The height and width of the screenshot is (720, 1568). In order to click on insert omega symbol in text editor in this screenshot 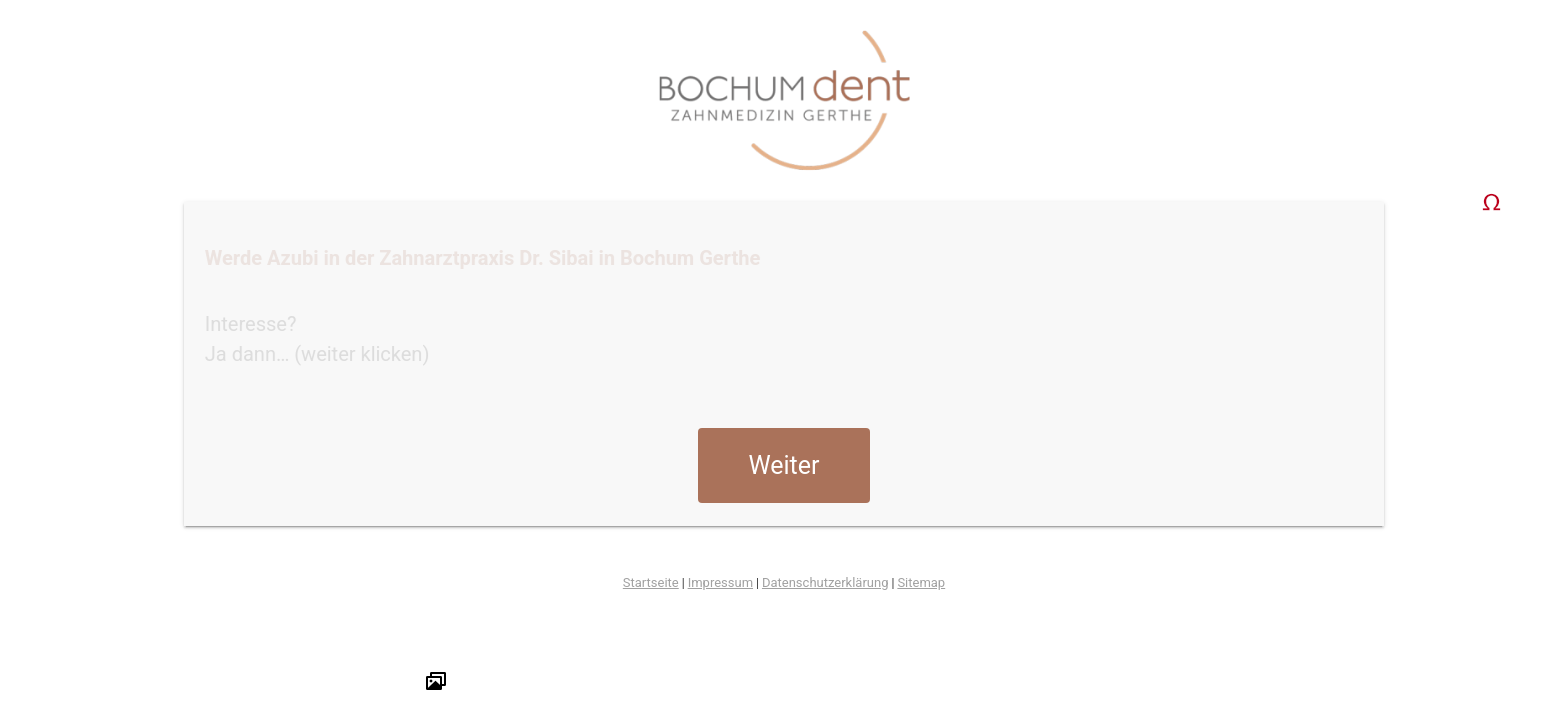, I will do `click(1491, 202)`.